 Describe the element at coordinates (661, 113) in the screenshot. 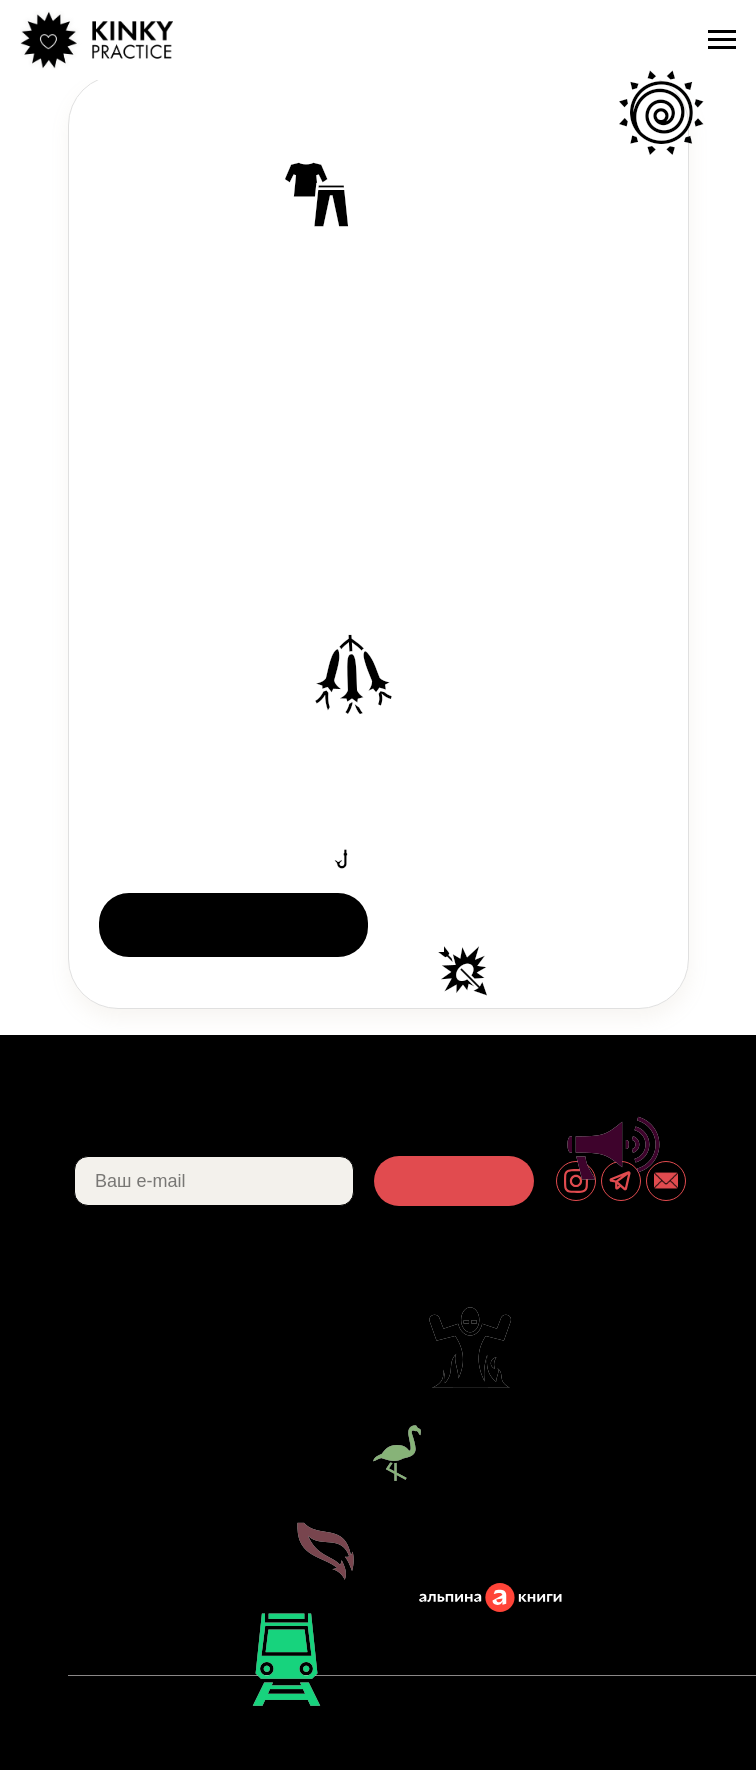

I see `ubisoft game launcher or storefront` at that location.